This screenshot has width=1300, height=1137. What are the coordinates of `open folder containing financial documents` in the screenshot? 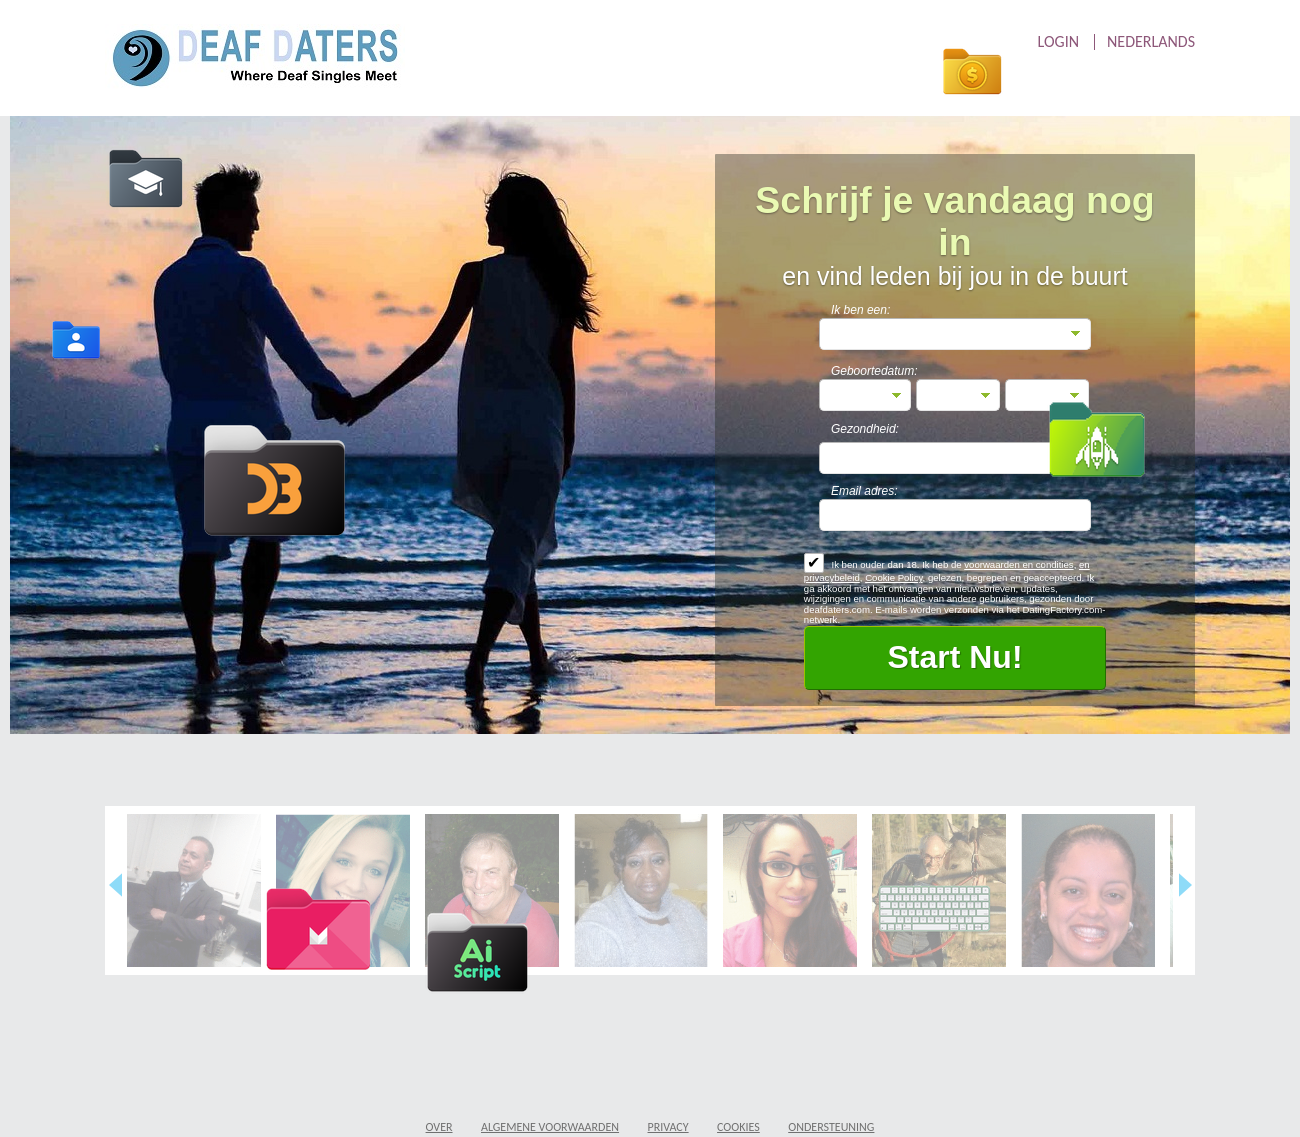 It's located at (972, 73).